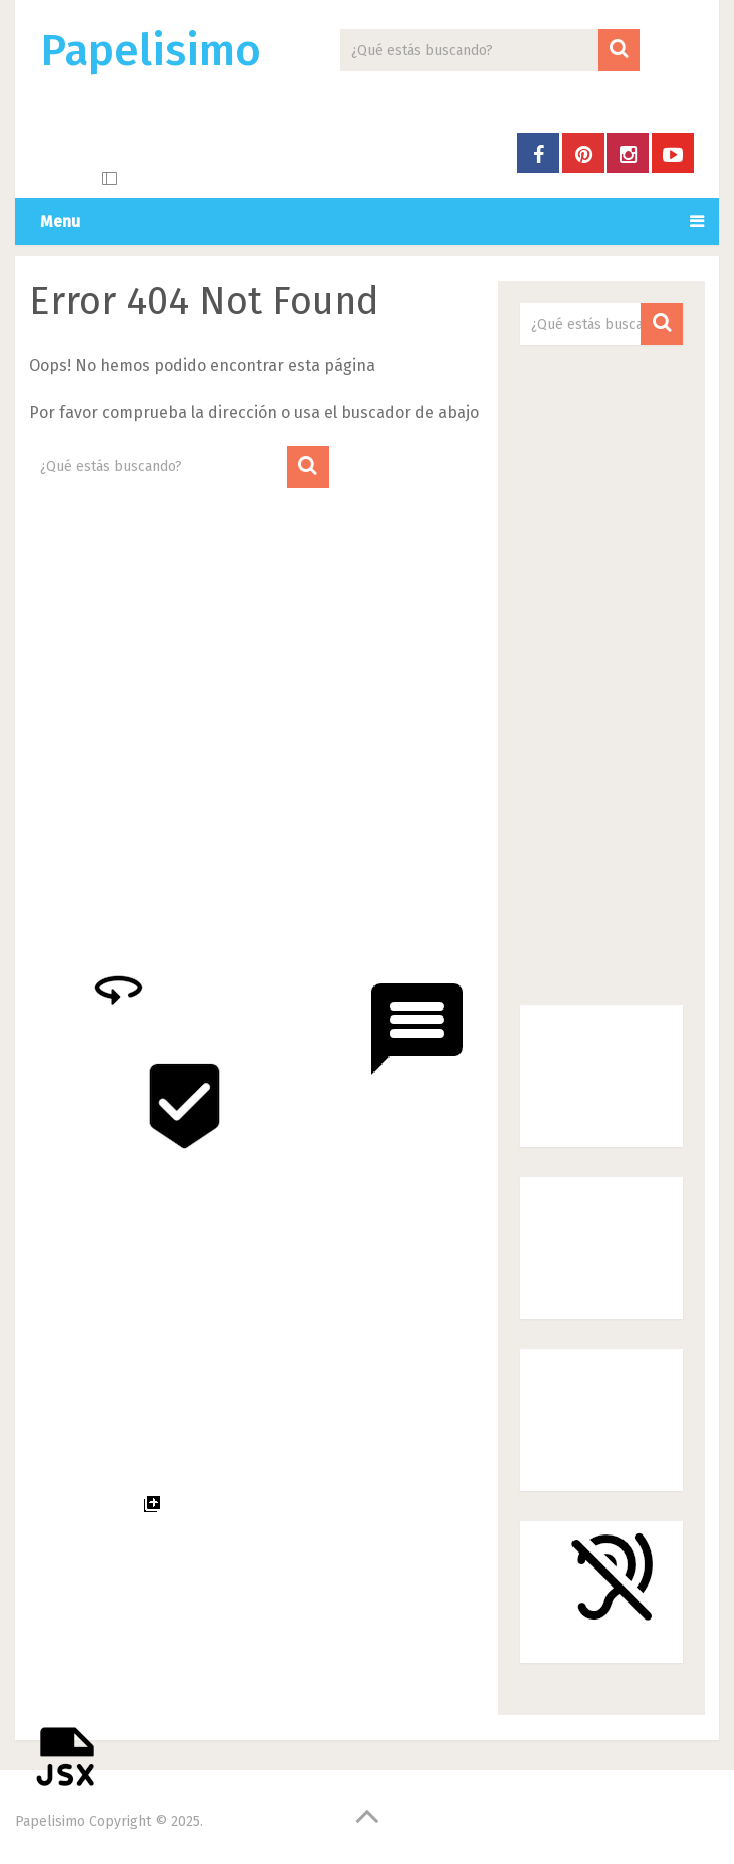 The height and width of the screenshot is (1864, 734). I want to click on indicates a verified or confirmed location, so click(184, 1106).